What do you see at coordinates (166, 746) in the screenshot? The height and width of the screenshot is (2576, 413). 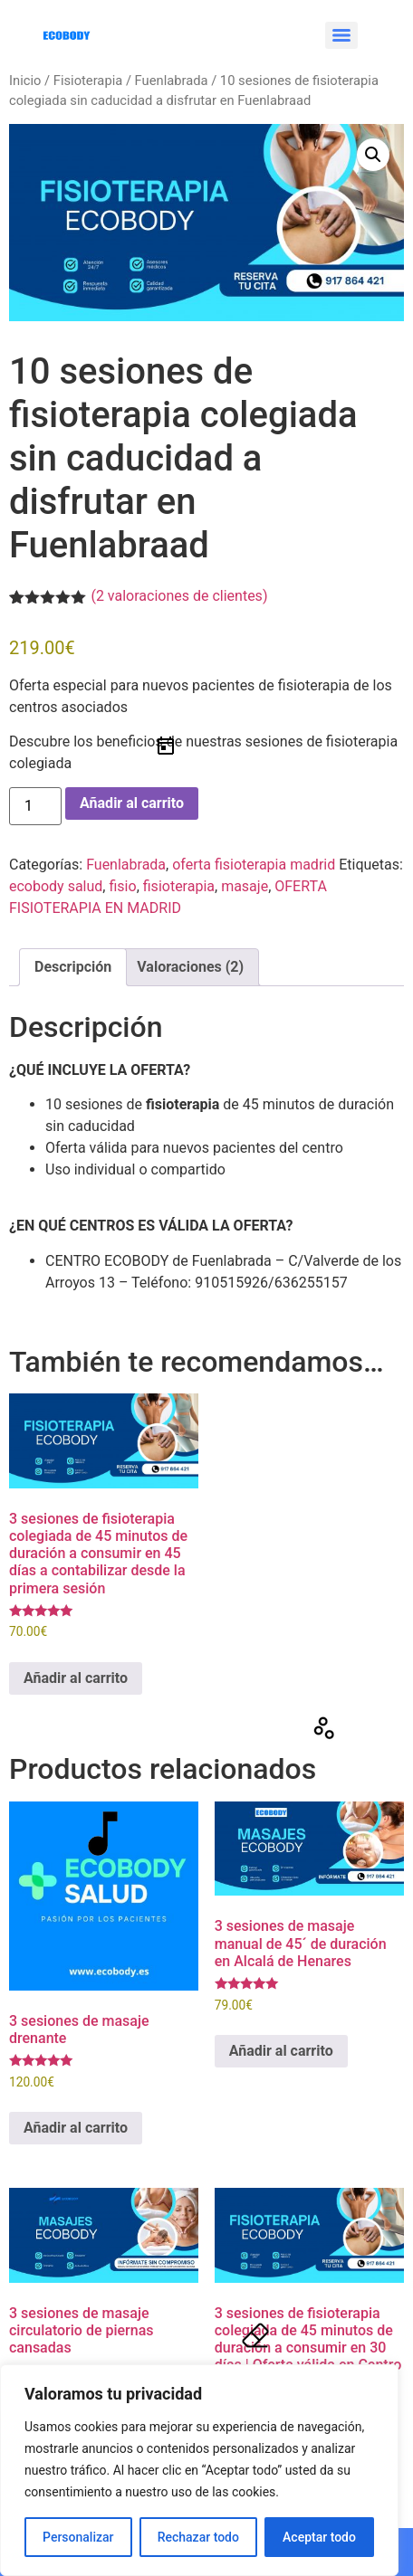 I see `view today's date or events` at bounding box center [166, 746].